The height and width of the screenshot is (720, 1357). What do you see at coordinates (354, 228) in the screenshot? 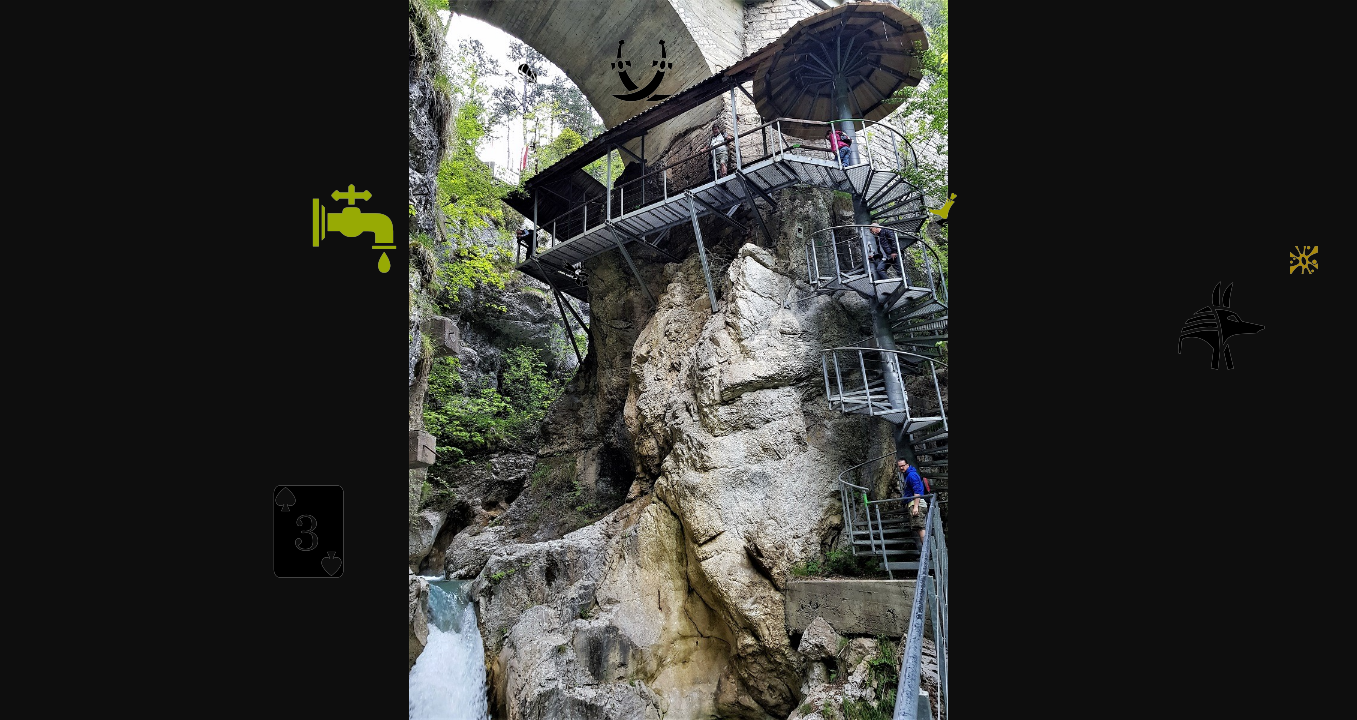
I see `water utility or plumbing settings` at bounding box center [354, 228].